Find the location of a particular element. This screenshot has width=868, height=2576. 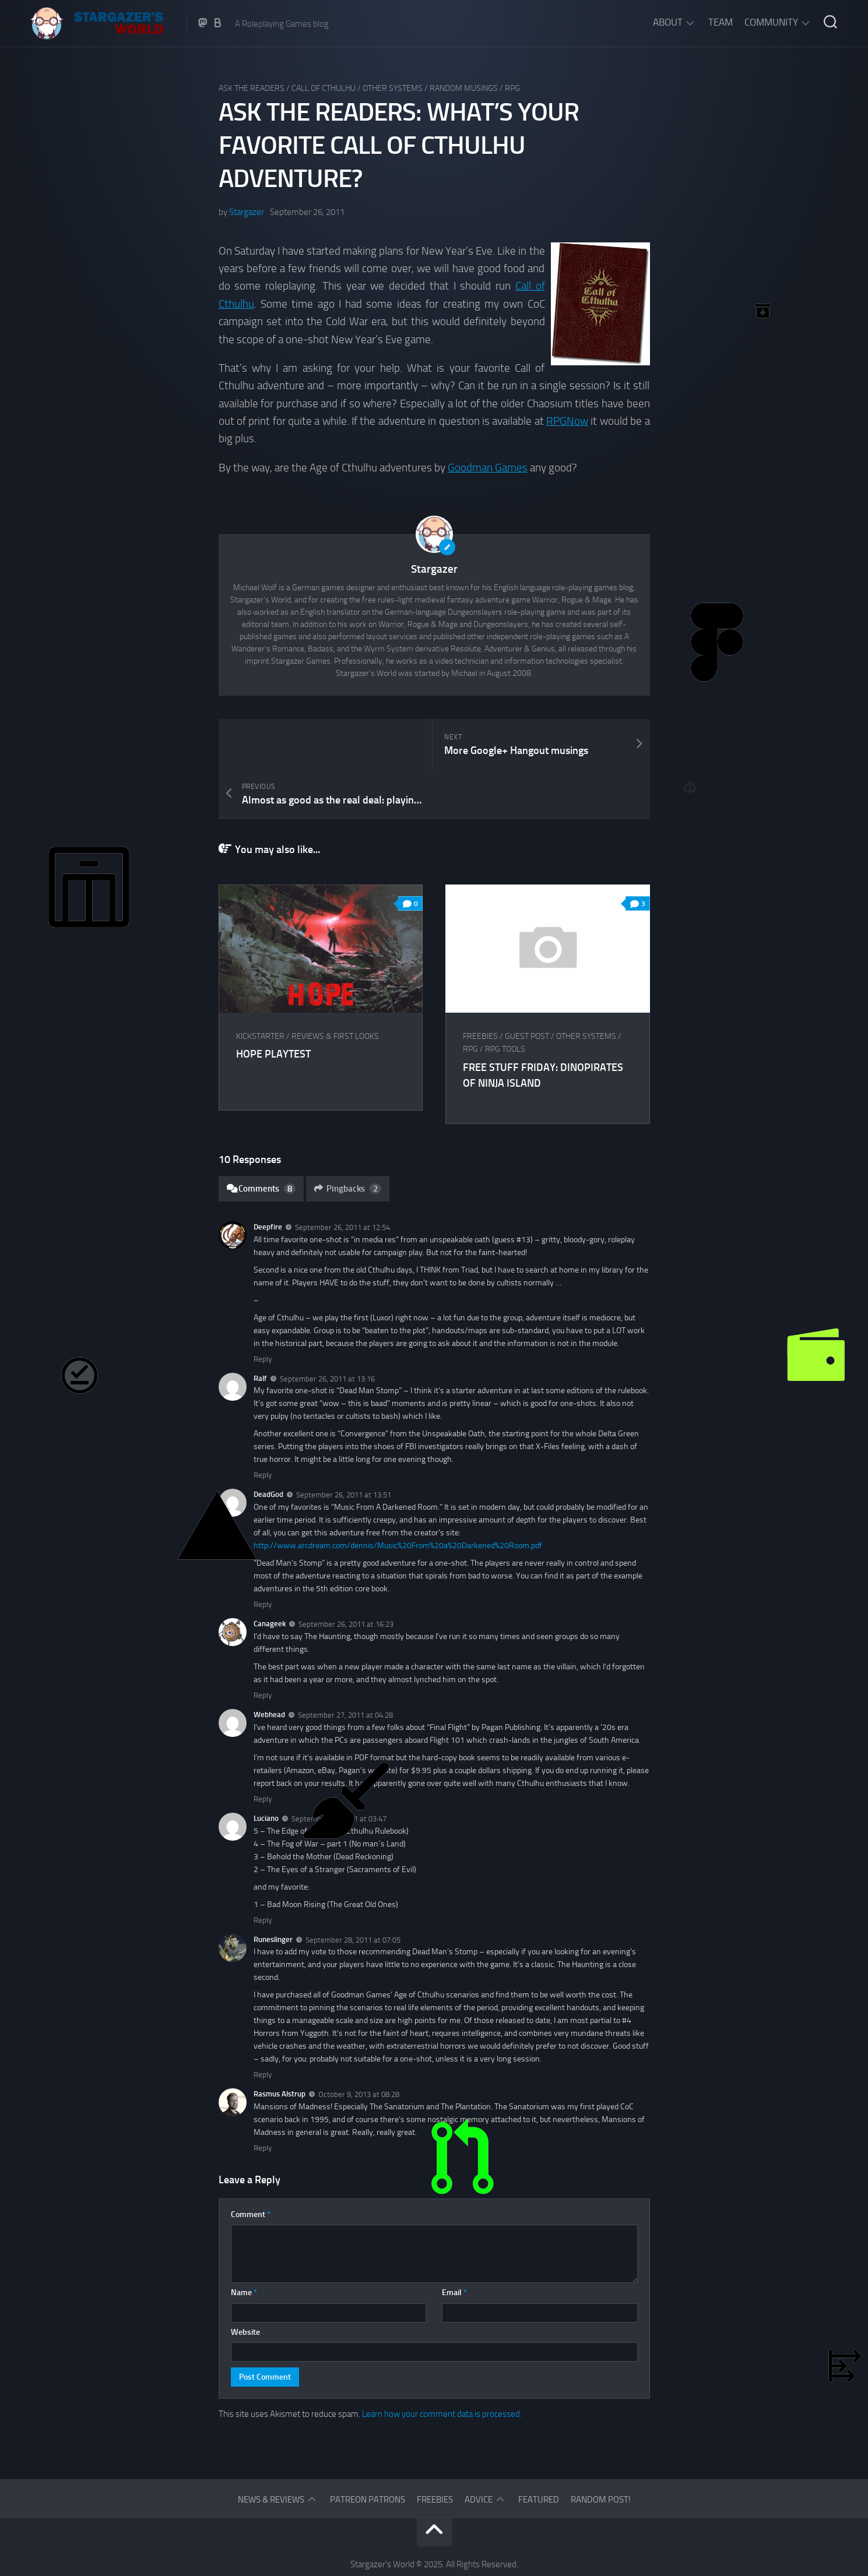

view data flow or process direction is located at coordinates (845, 2366).